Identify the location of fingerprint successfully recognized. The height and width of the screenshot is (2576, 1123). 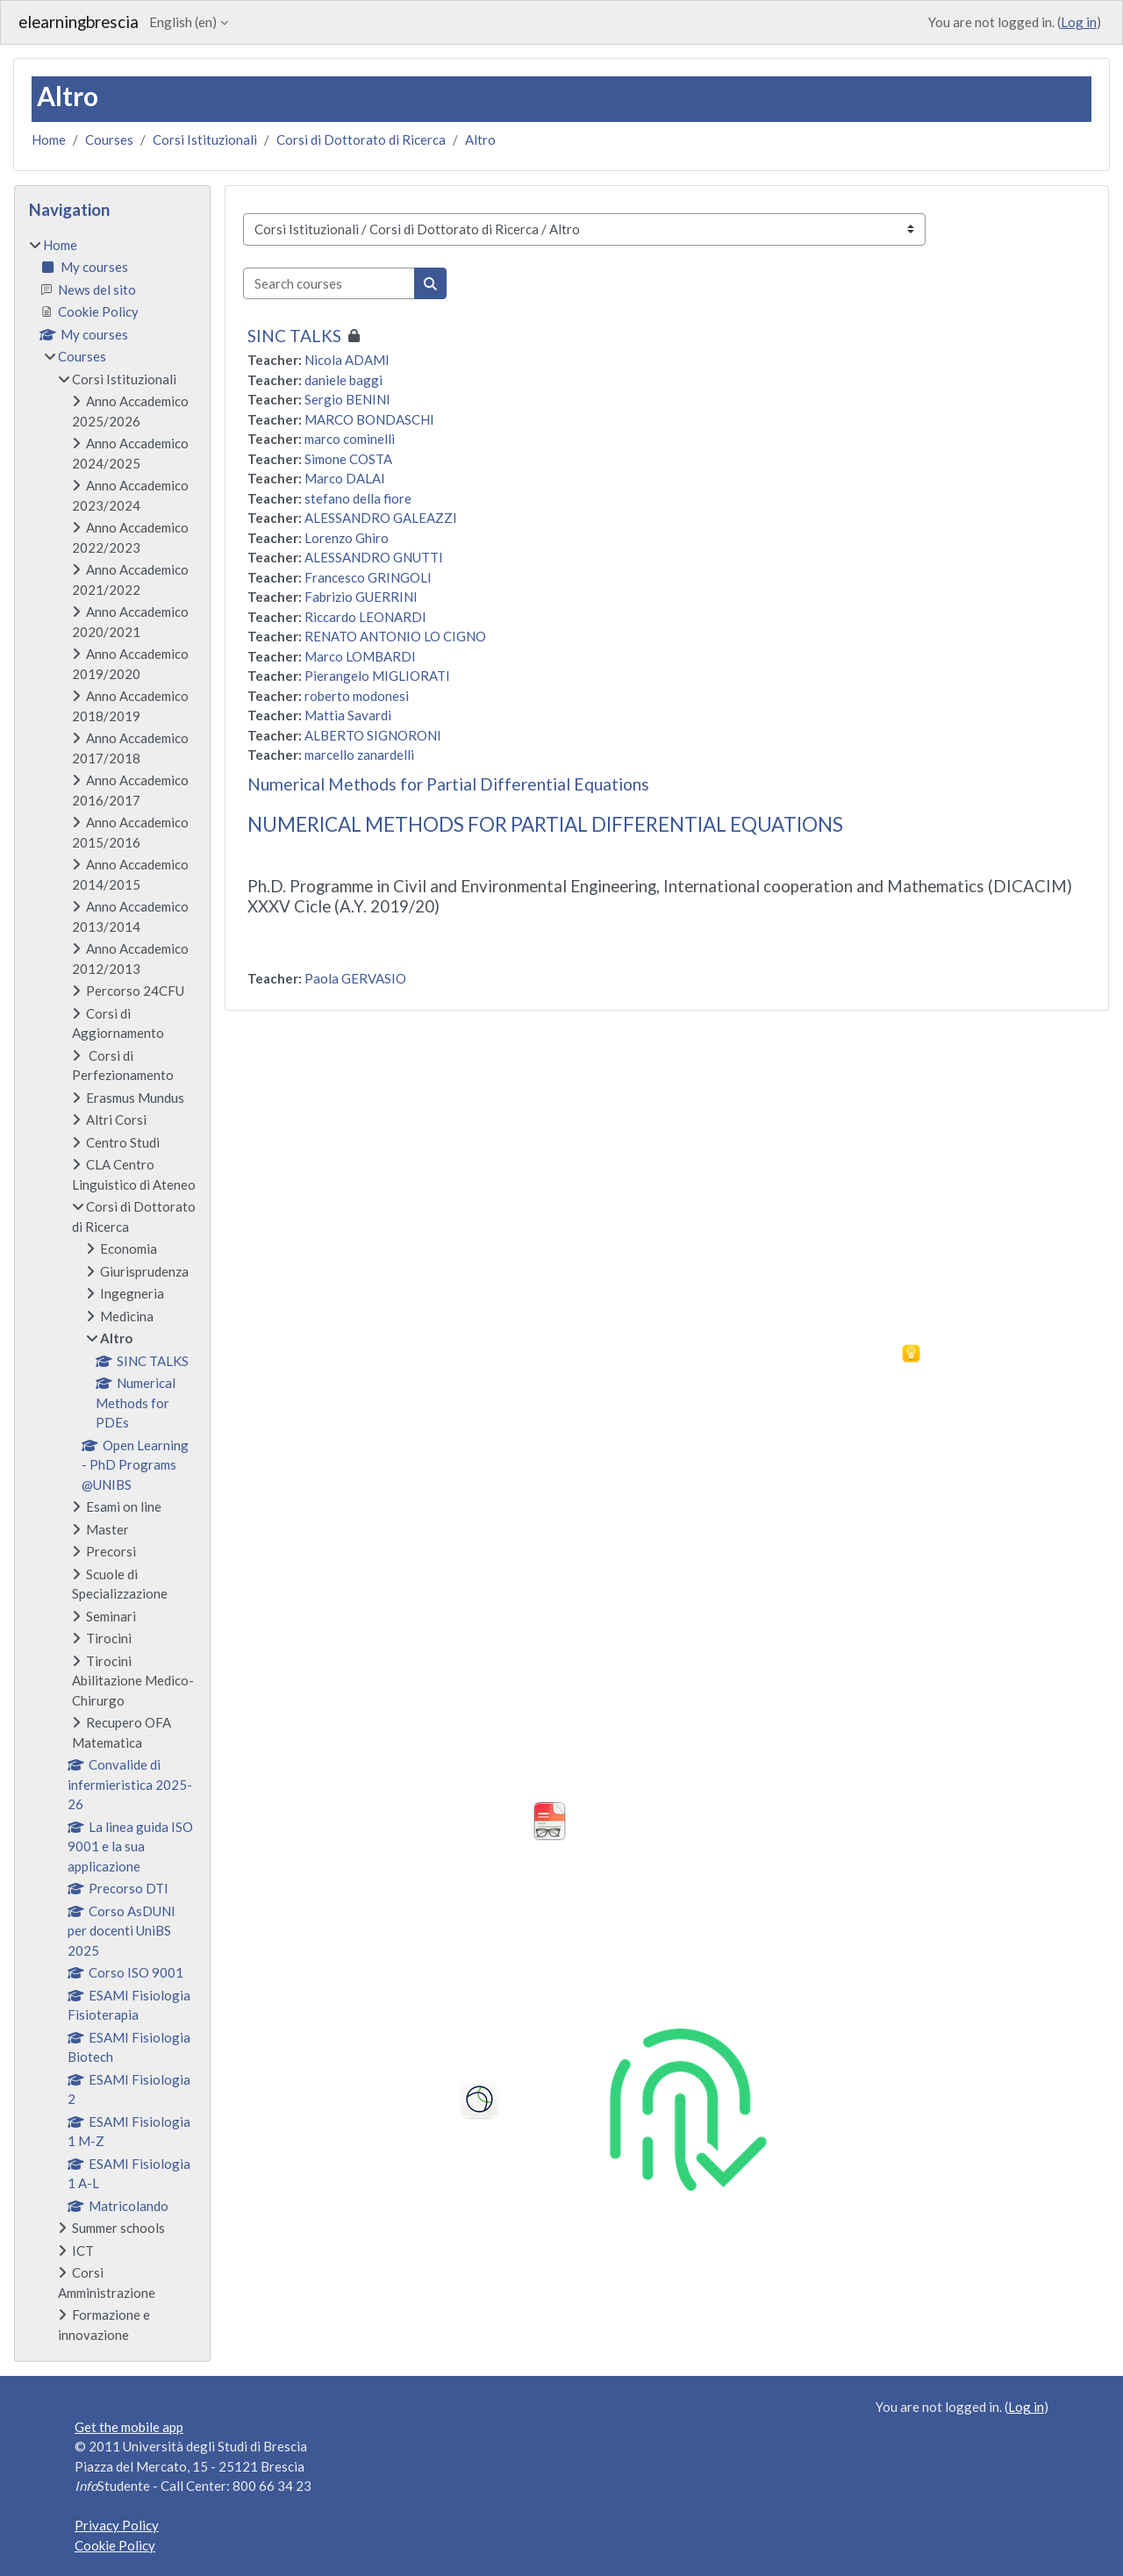
(688, 2109).